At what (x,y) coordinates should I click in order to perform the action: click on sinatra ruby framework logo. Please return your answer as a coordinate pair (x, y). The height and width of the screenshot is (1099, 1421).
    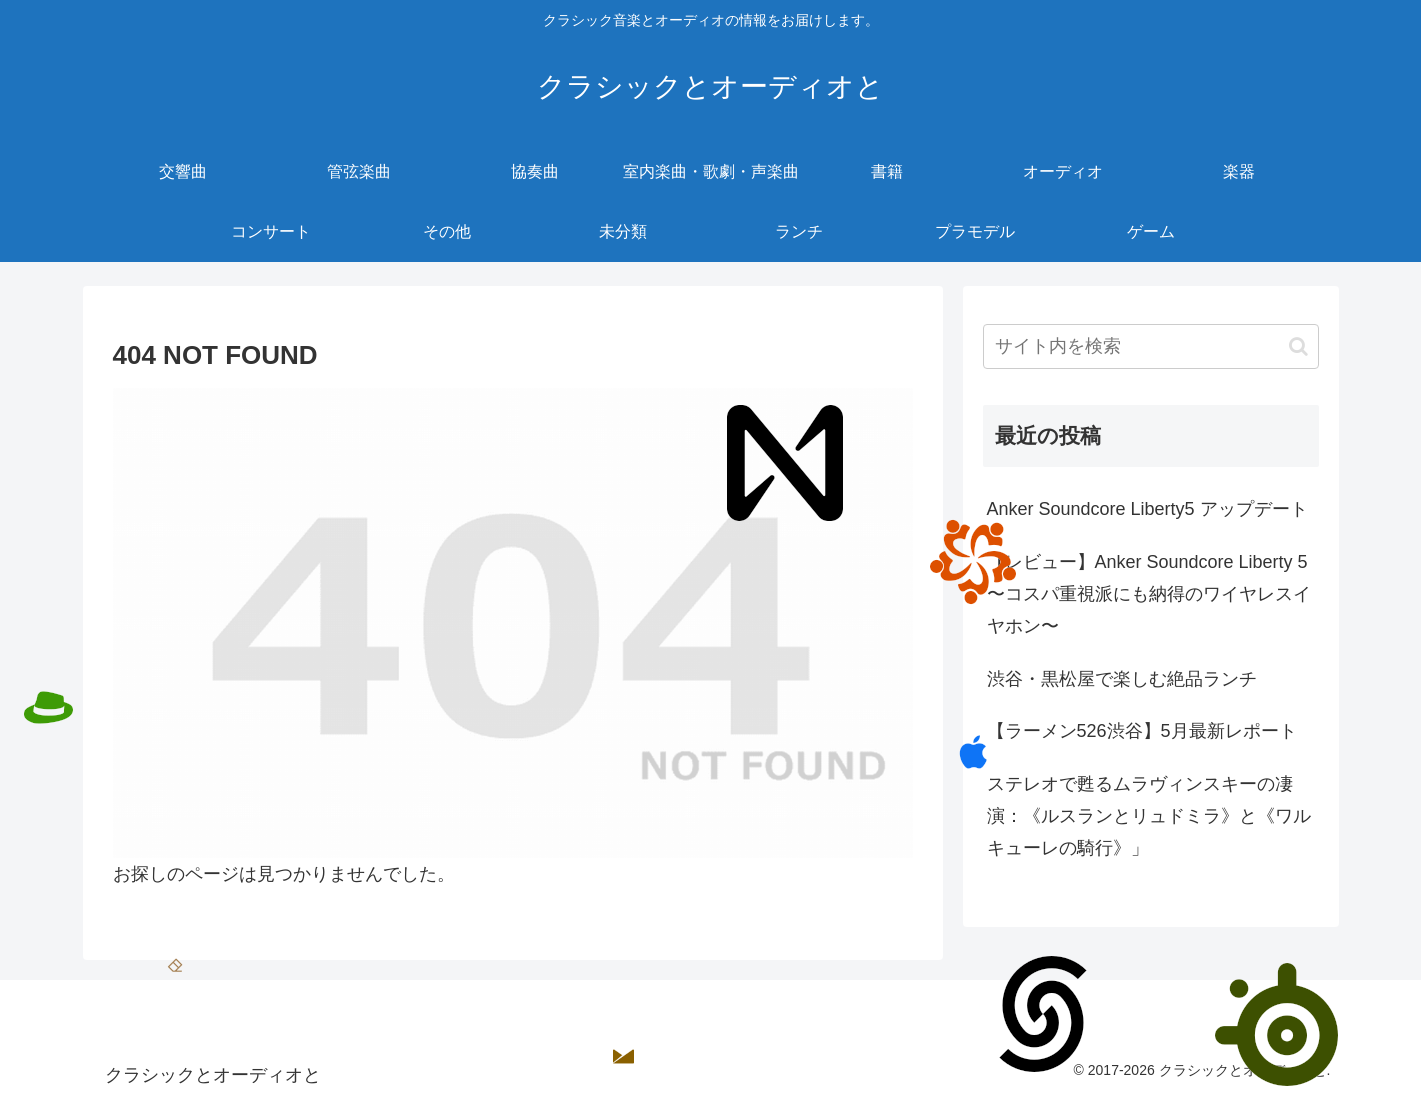
    Looking at the image, I should click on (48, 707).